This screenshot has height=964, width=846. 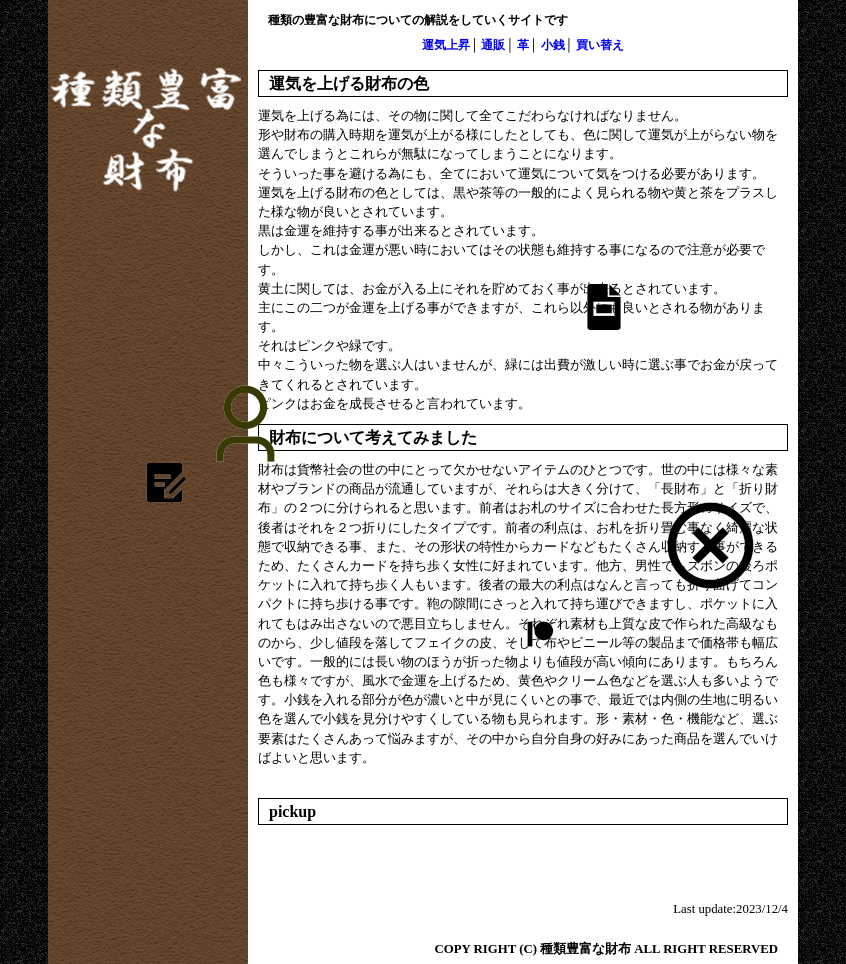 What do you see at coordinates (164, 482) in the screenshot?
I see `edit or compose a draft document` at bounding box center [164, 482].